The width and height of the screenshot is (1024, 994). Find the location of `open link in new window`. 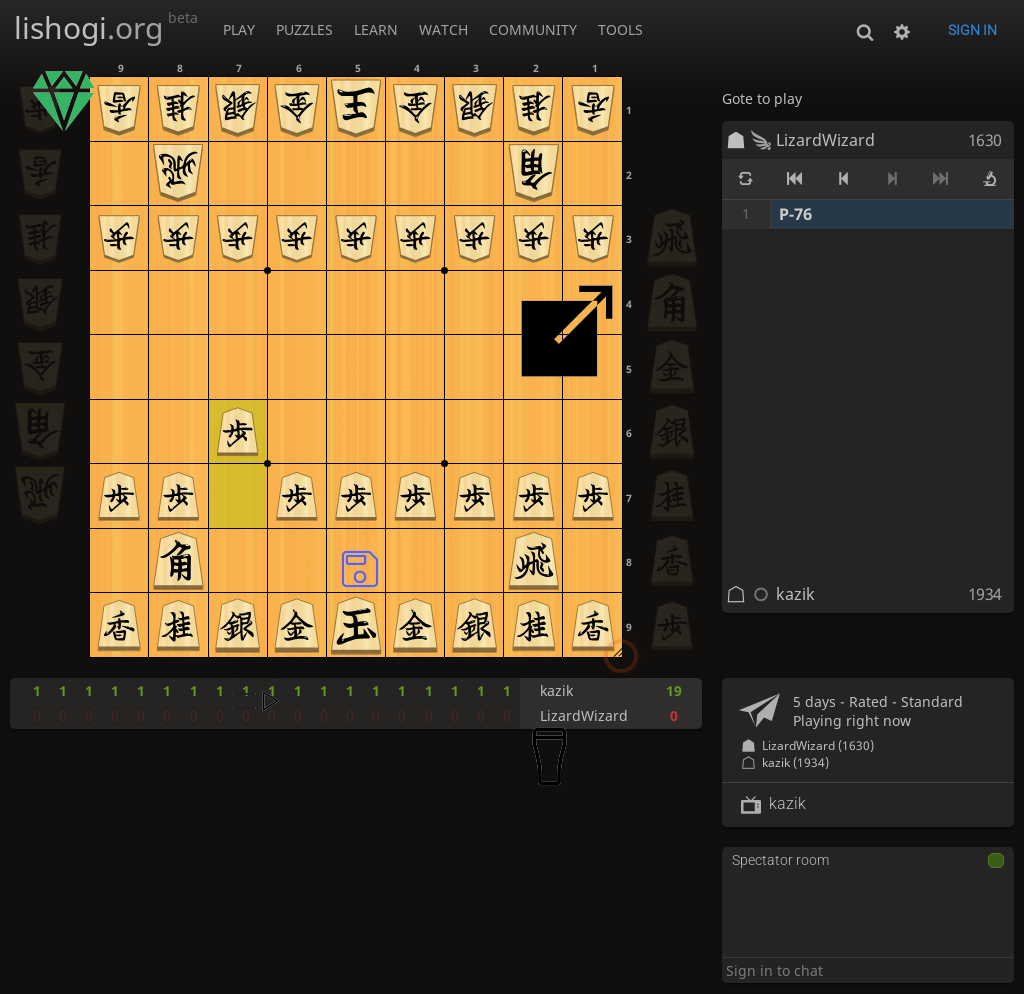

open link in new window is located at coordinates (567, 331).